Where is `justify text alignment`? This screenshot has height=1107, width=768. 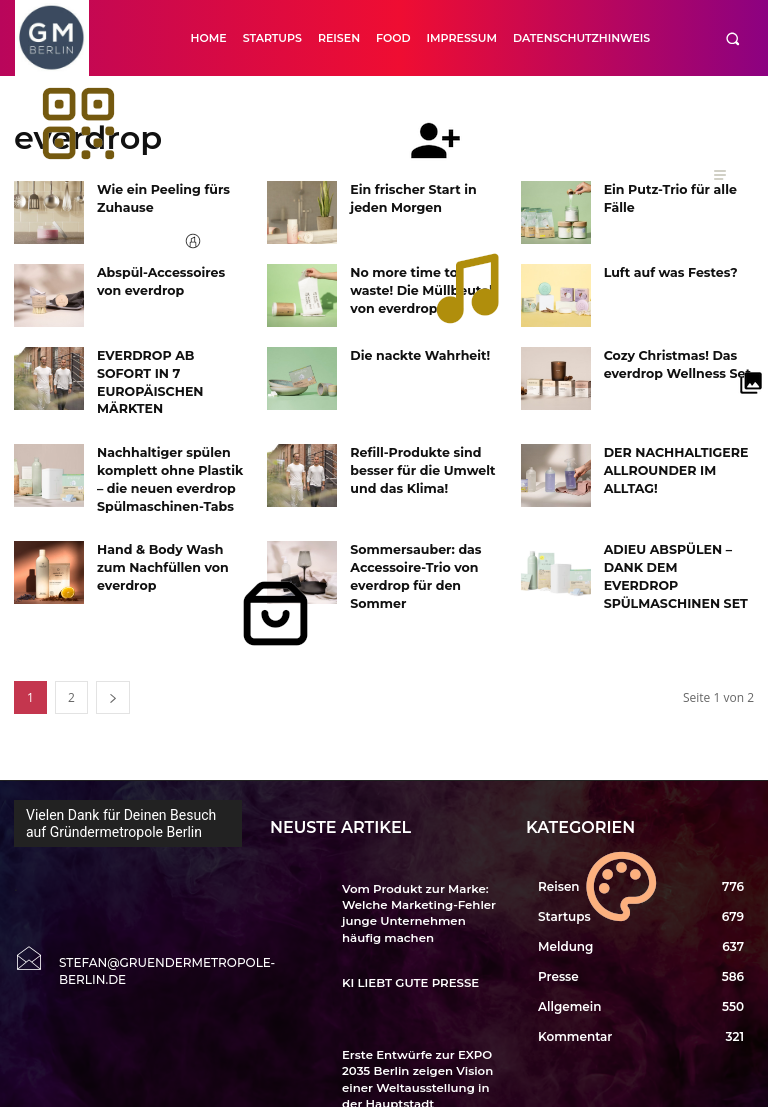 justify text alignment is located at coordinates (720, 175).